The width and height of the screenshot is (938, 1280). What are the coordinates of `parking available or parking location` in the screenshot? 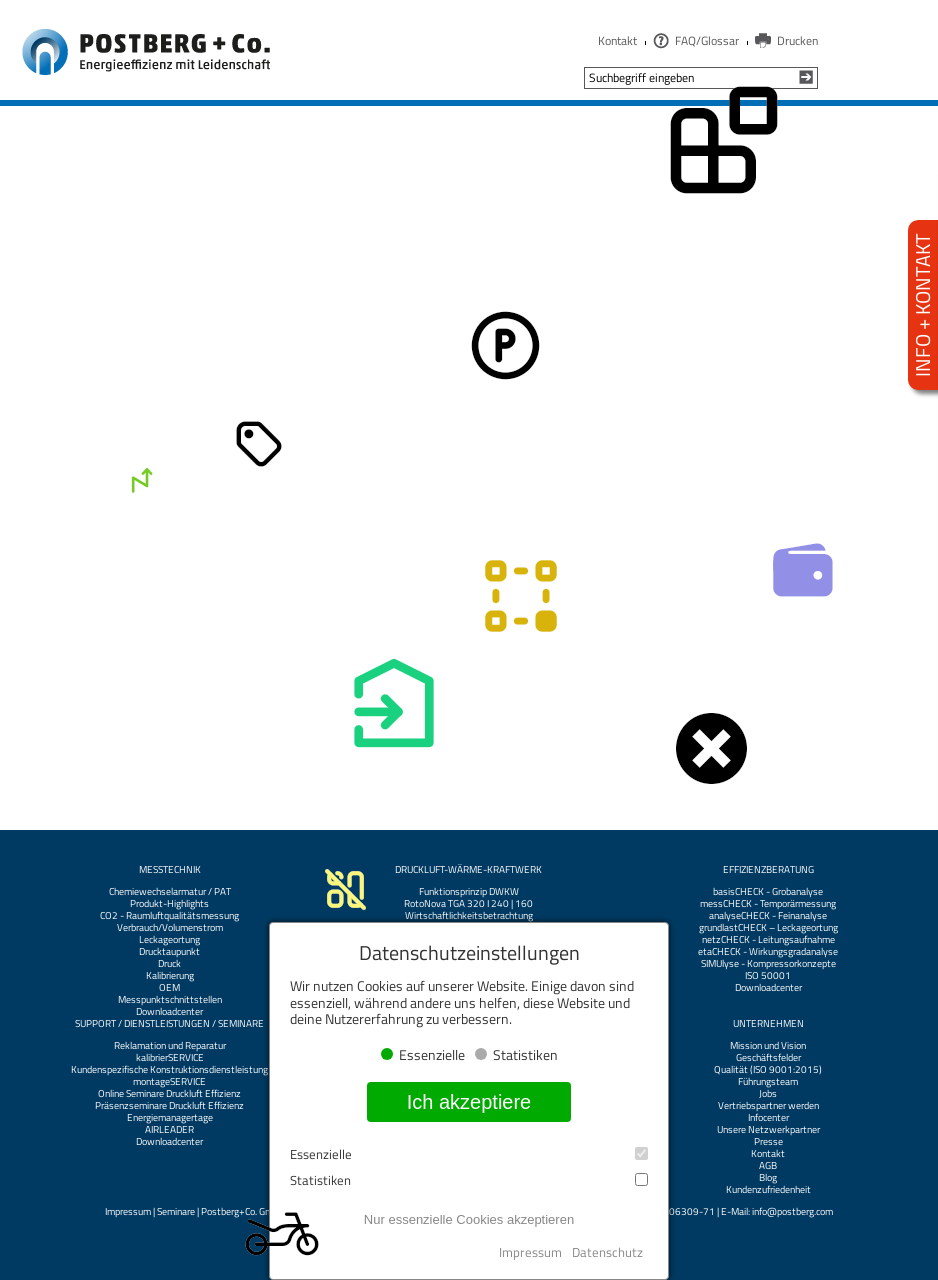 It's located at (505, 345).